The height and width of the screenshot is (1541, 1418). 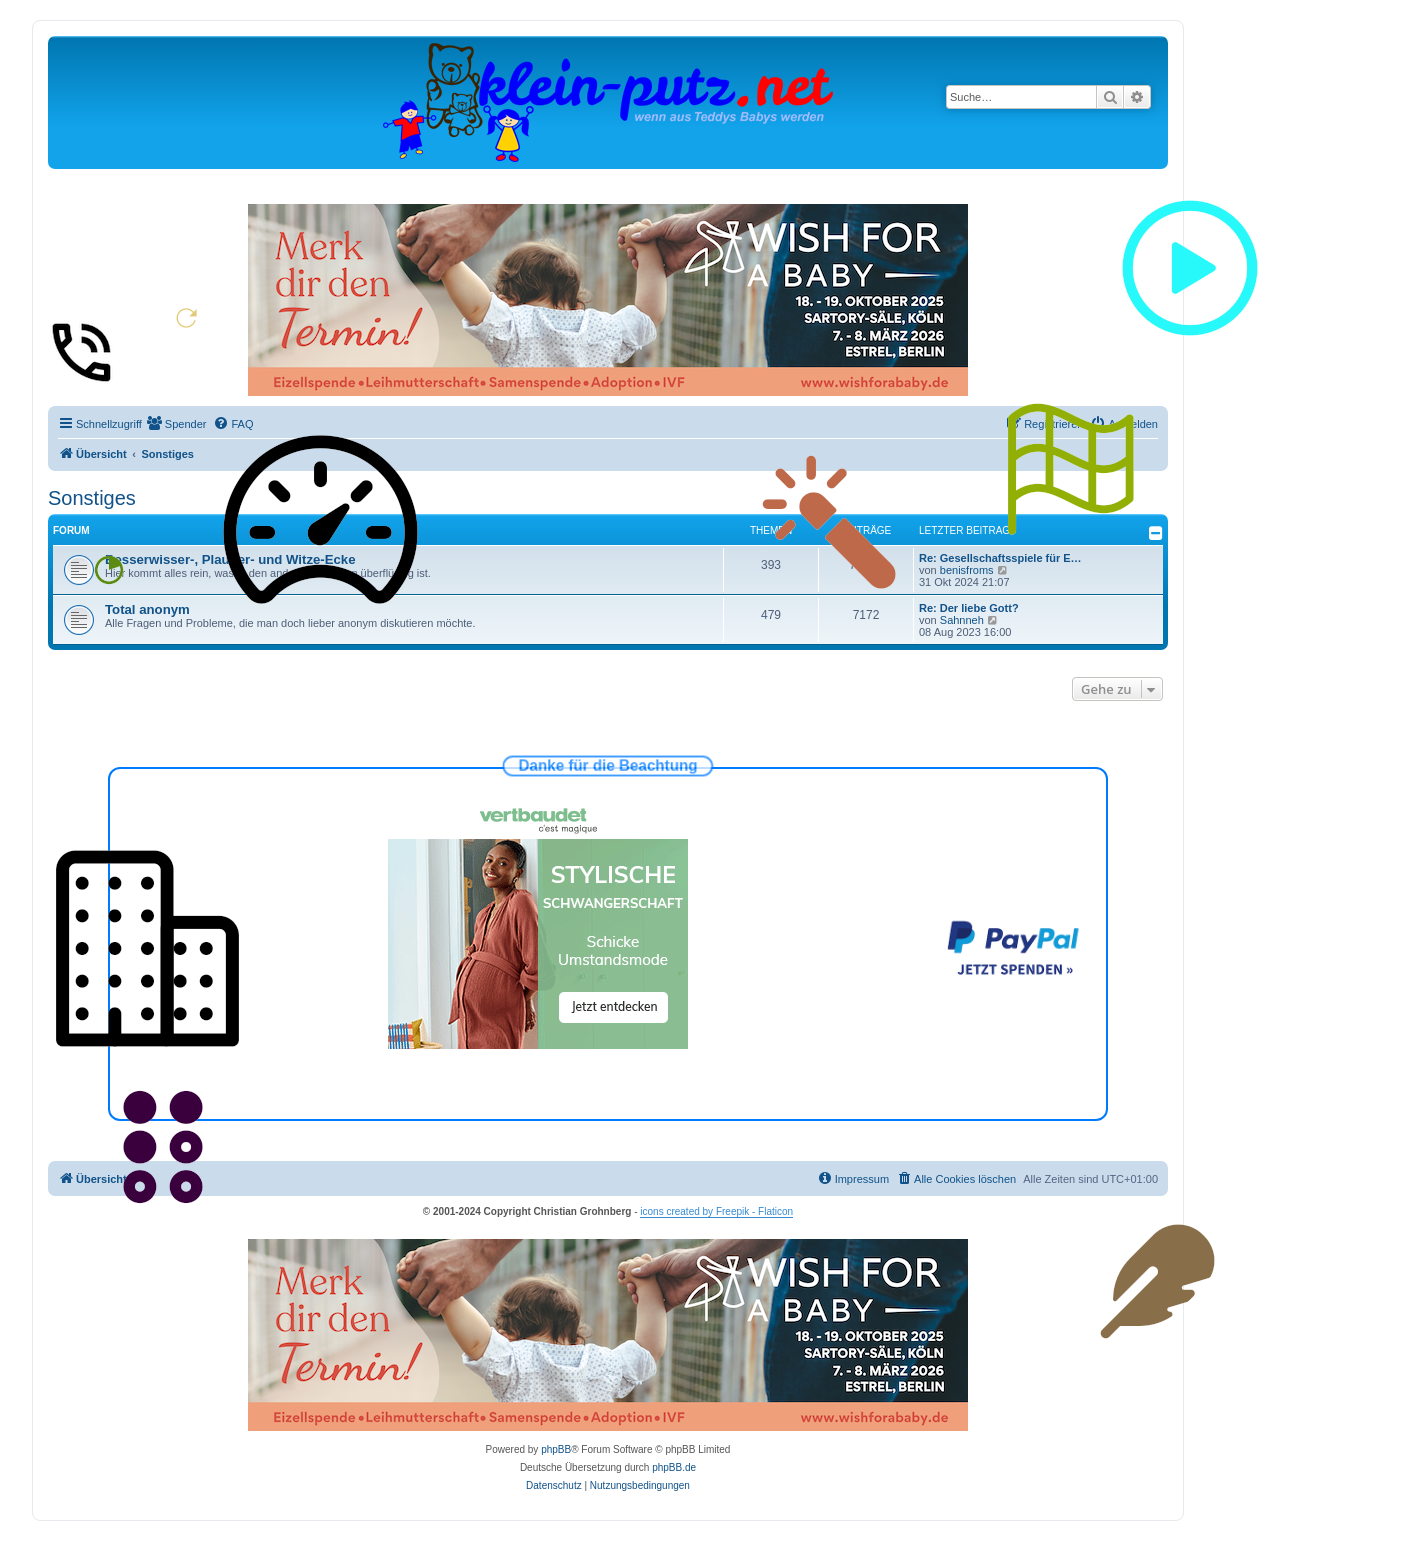 What do you see at coordinates (109, 570) in the screenshot?
I see `indicates 20% progress or completion` at bounding box center [109, 570].